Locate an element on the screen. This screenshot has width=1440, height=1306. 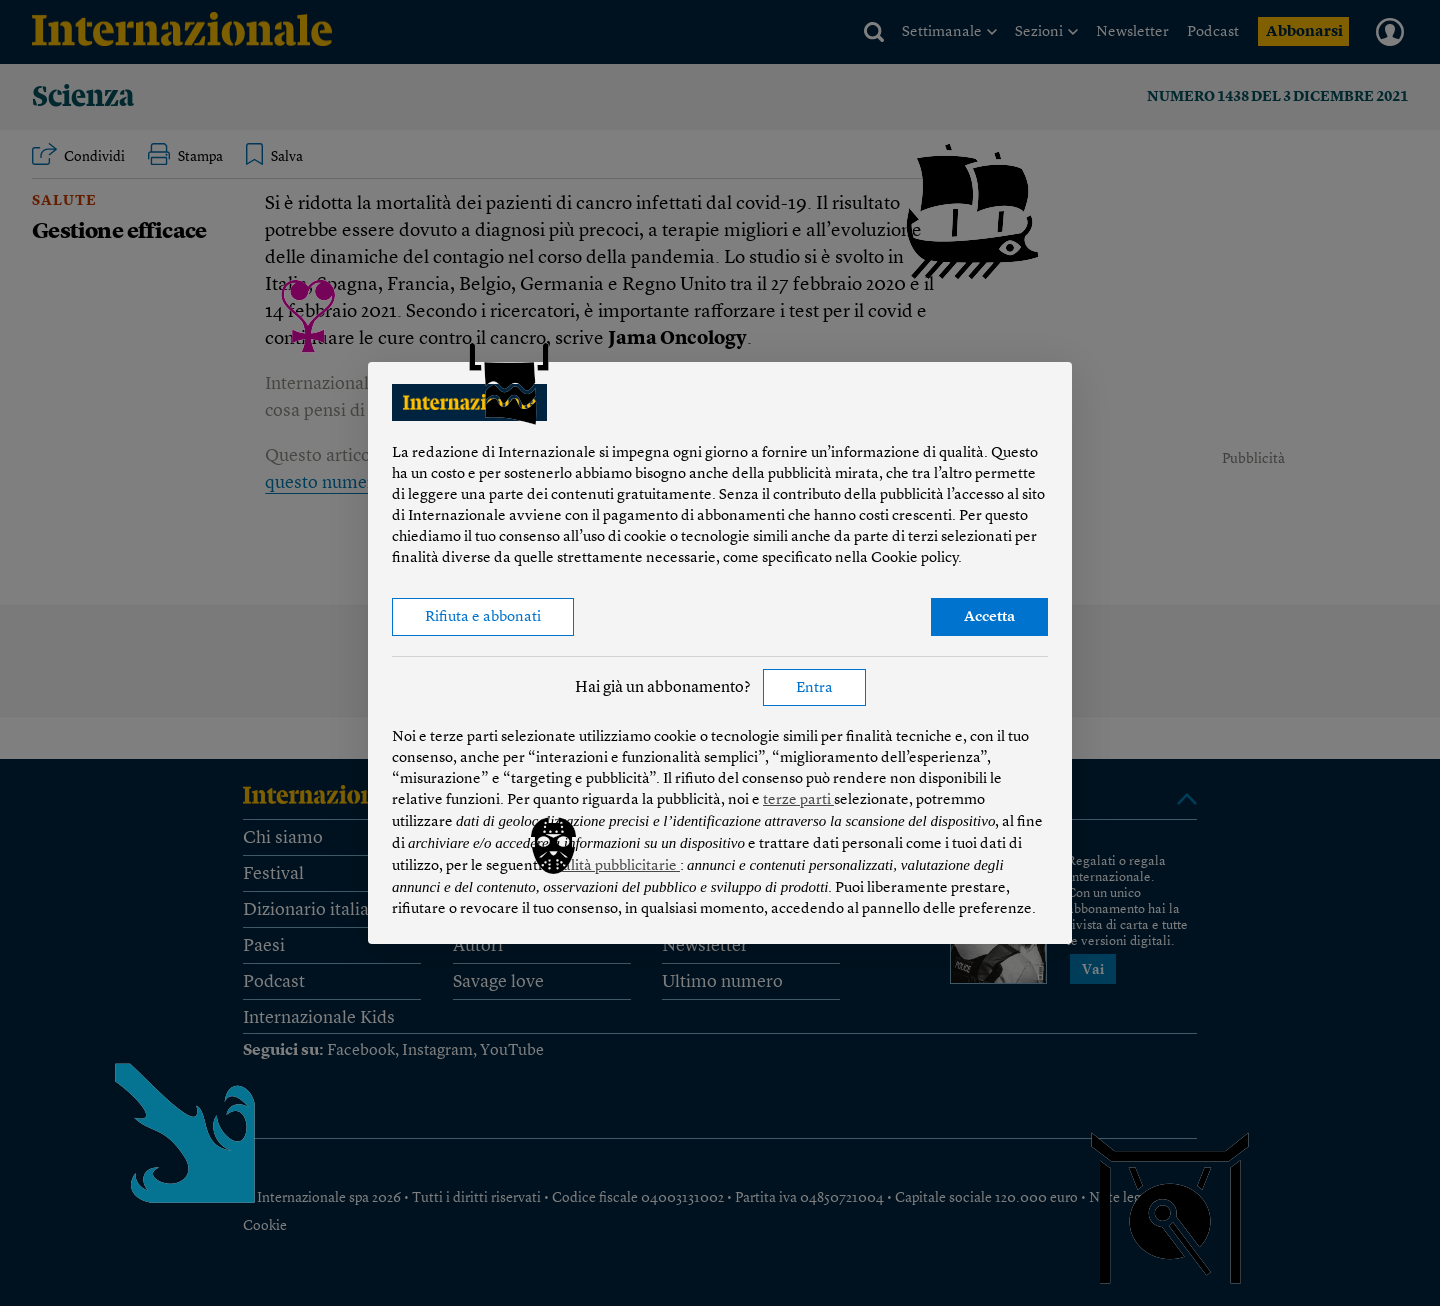
trigger a sound or audio alert is located at coordinates (1170, 1208).